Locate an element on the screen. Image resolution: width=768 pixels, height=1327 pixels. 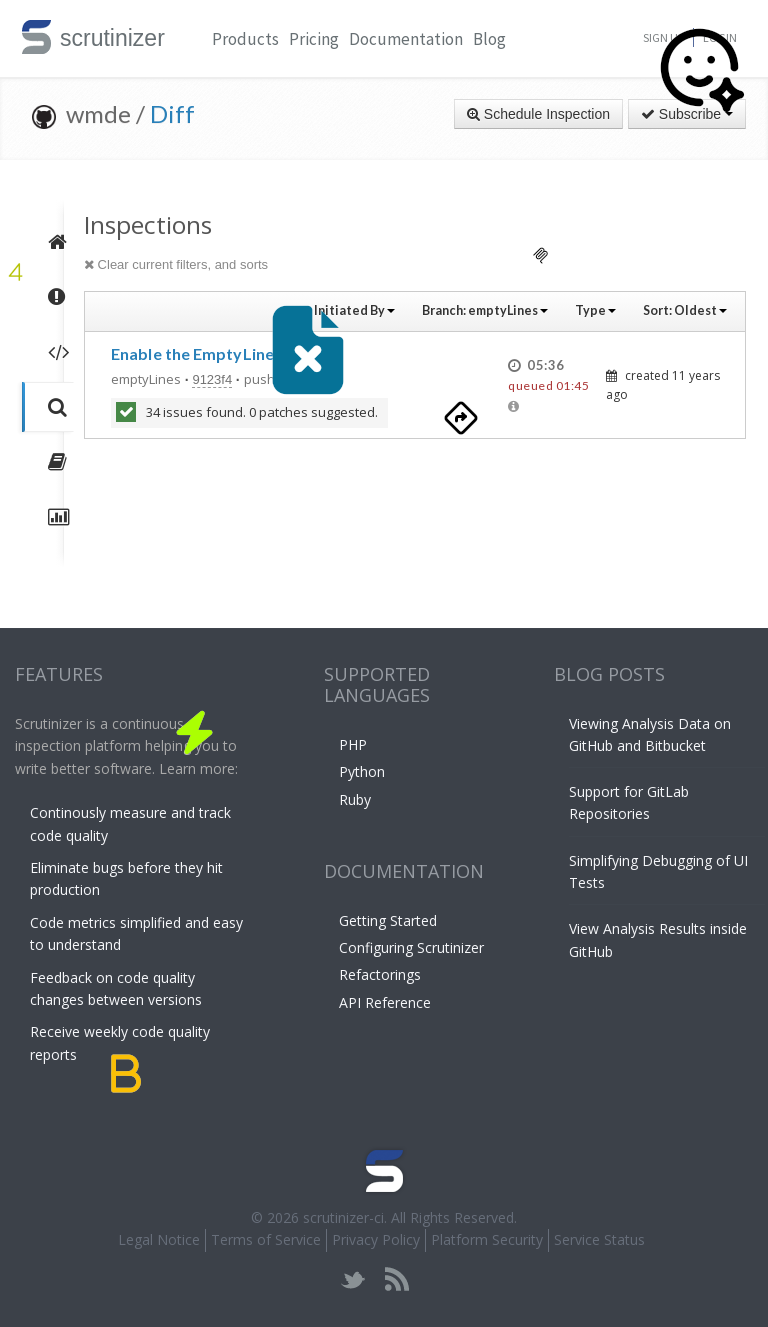
apply bold formatting to selected text is located at coordinates (125, 1073).